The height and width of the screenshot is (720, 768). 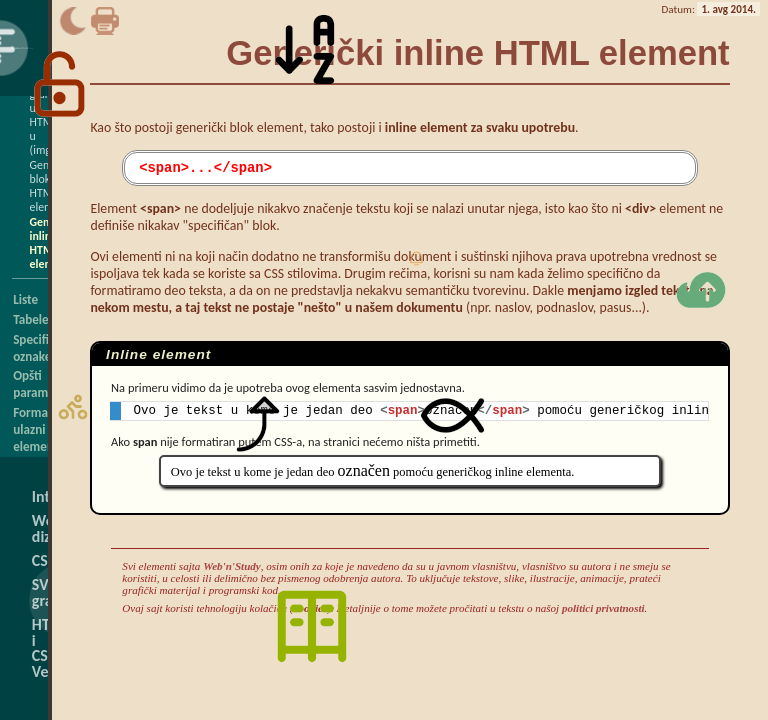 I want to click on view notifications, so click(x=416, y=258).